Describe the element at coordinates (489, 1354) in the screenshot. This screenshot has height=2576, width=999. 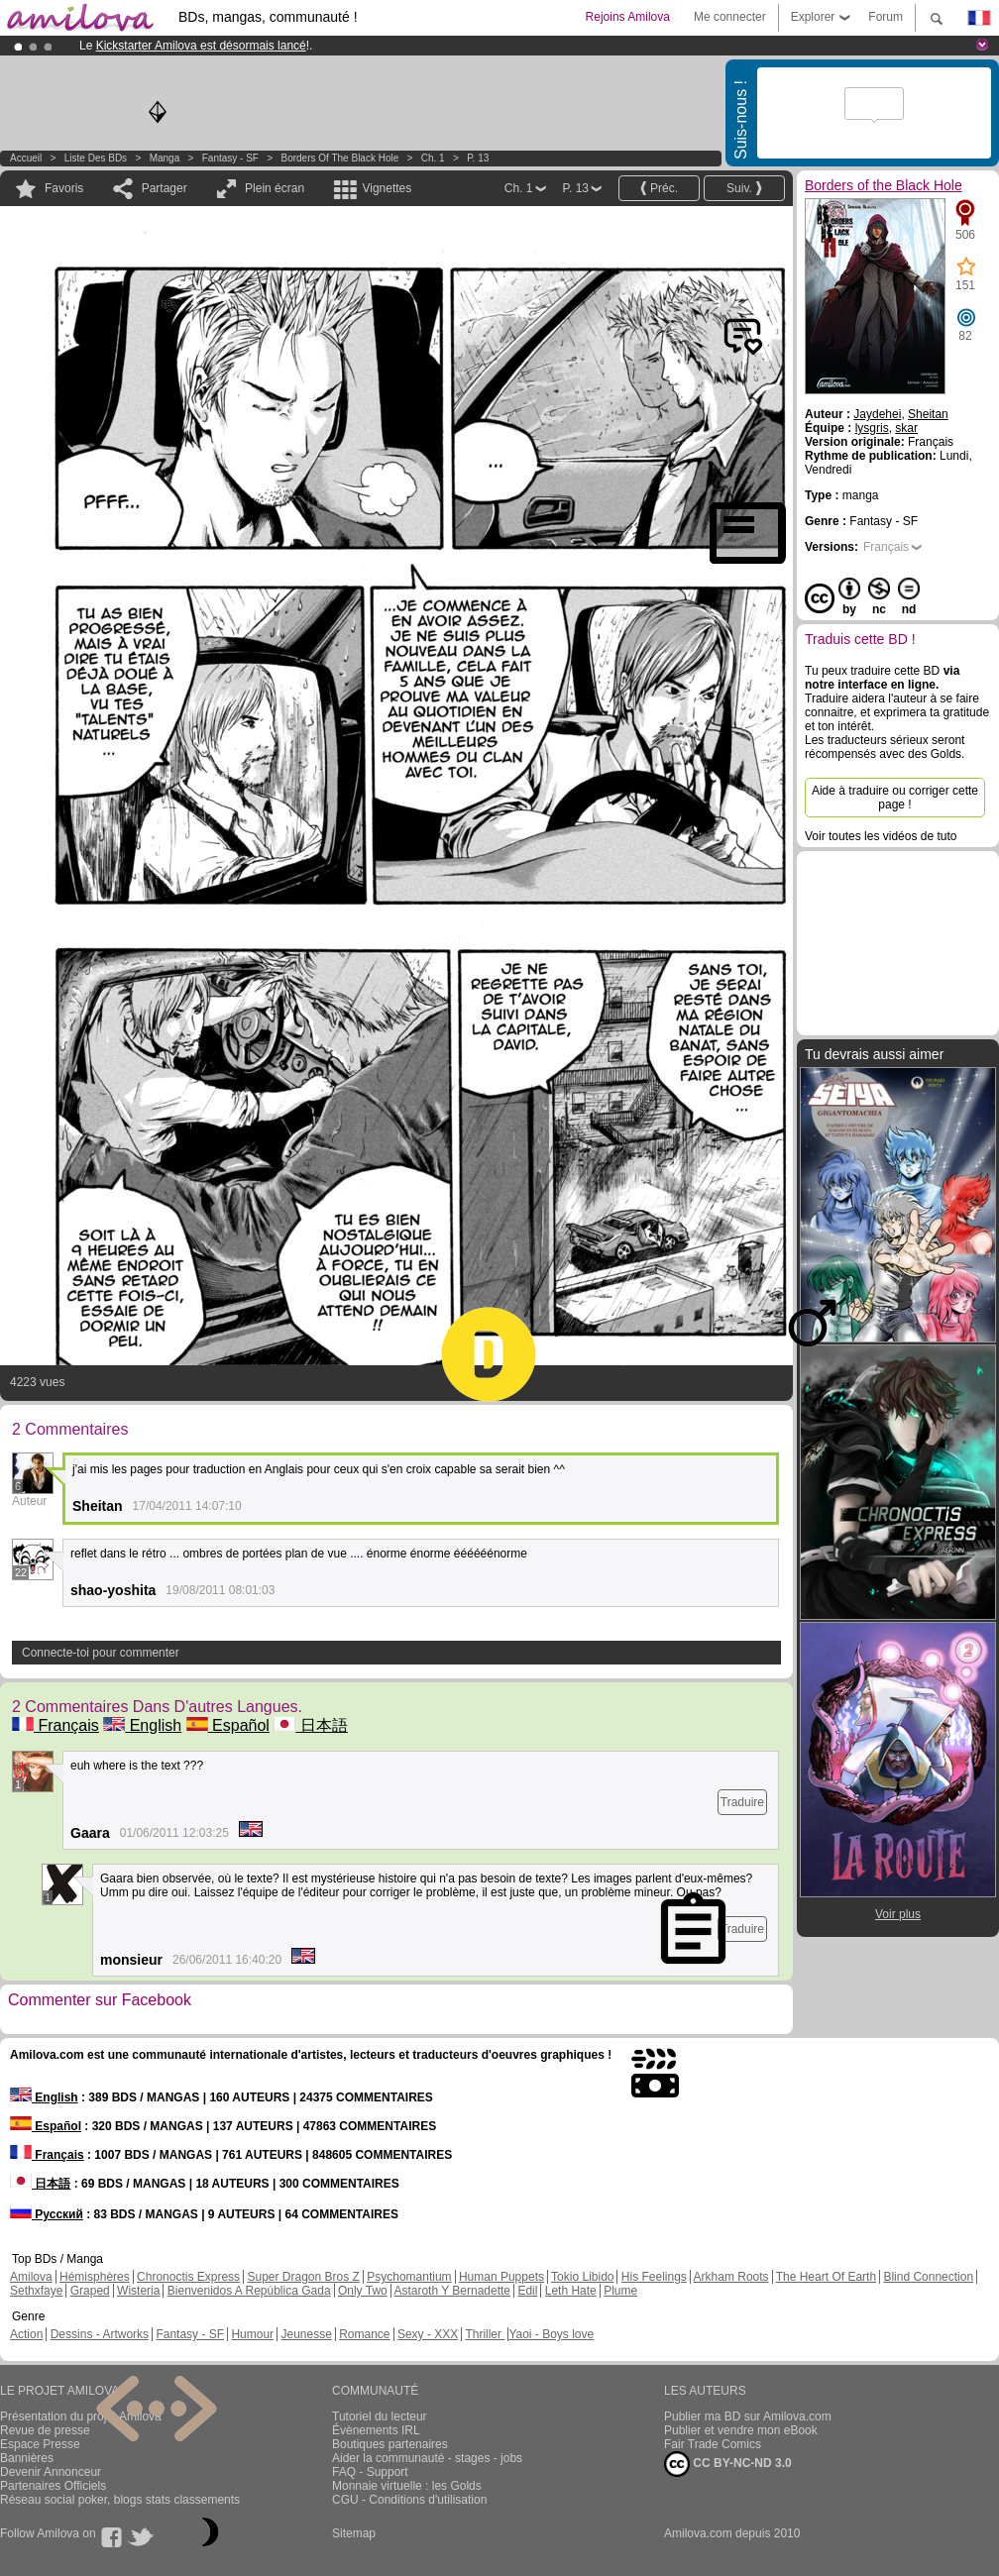
I see `indicates a "D" grade or rating` at that location.